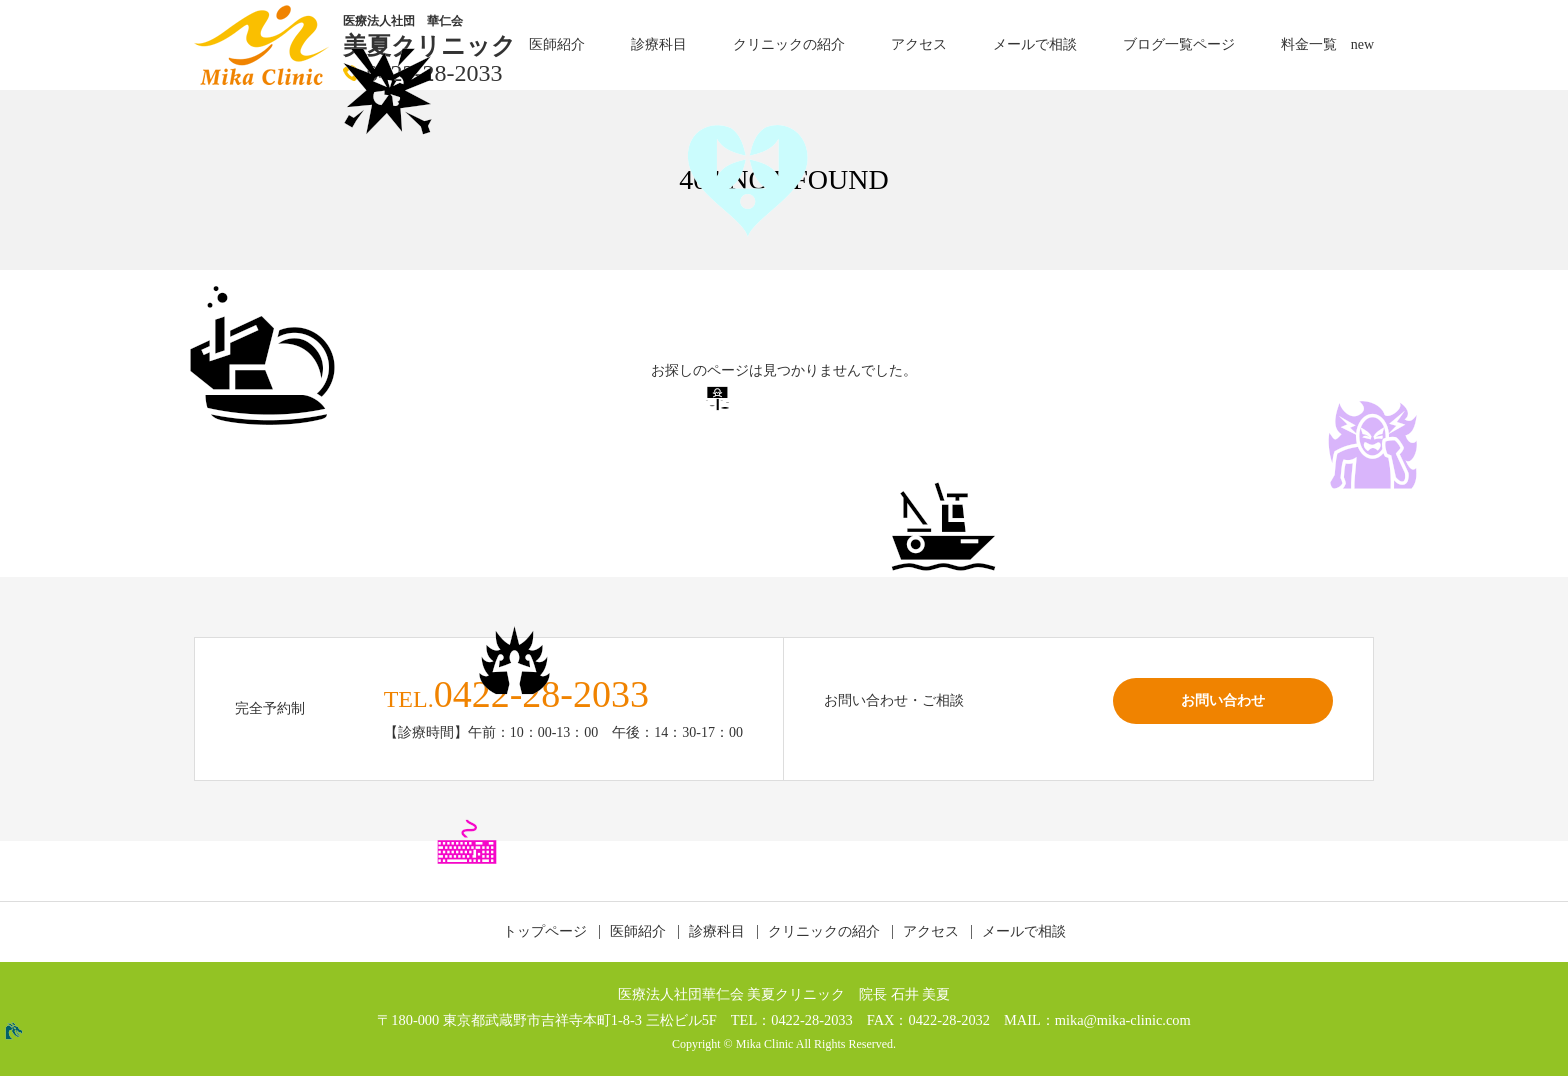 The height and width of the screenshot is (1076, 1568). What do you see at coordinates (943, 523) in the screenshot?
I see `access fishing or maritime activities` at bounding box center [943, 523].